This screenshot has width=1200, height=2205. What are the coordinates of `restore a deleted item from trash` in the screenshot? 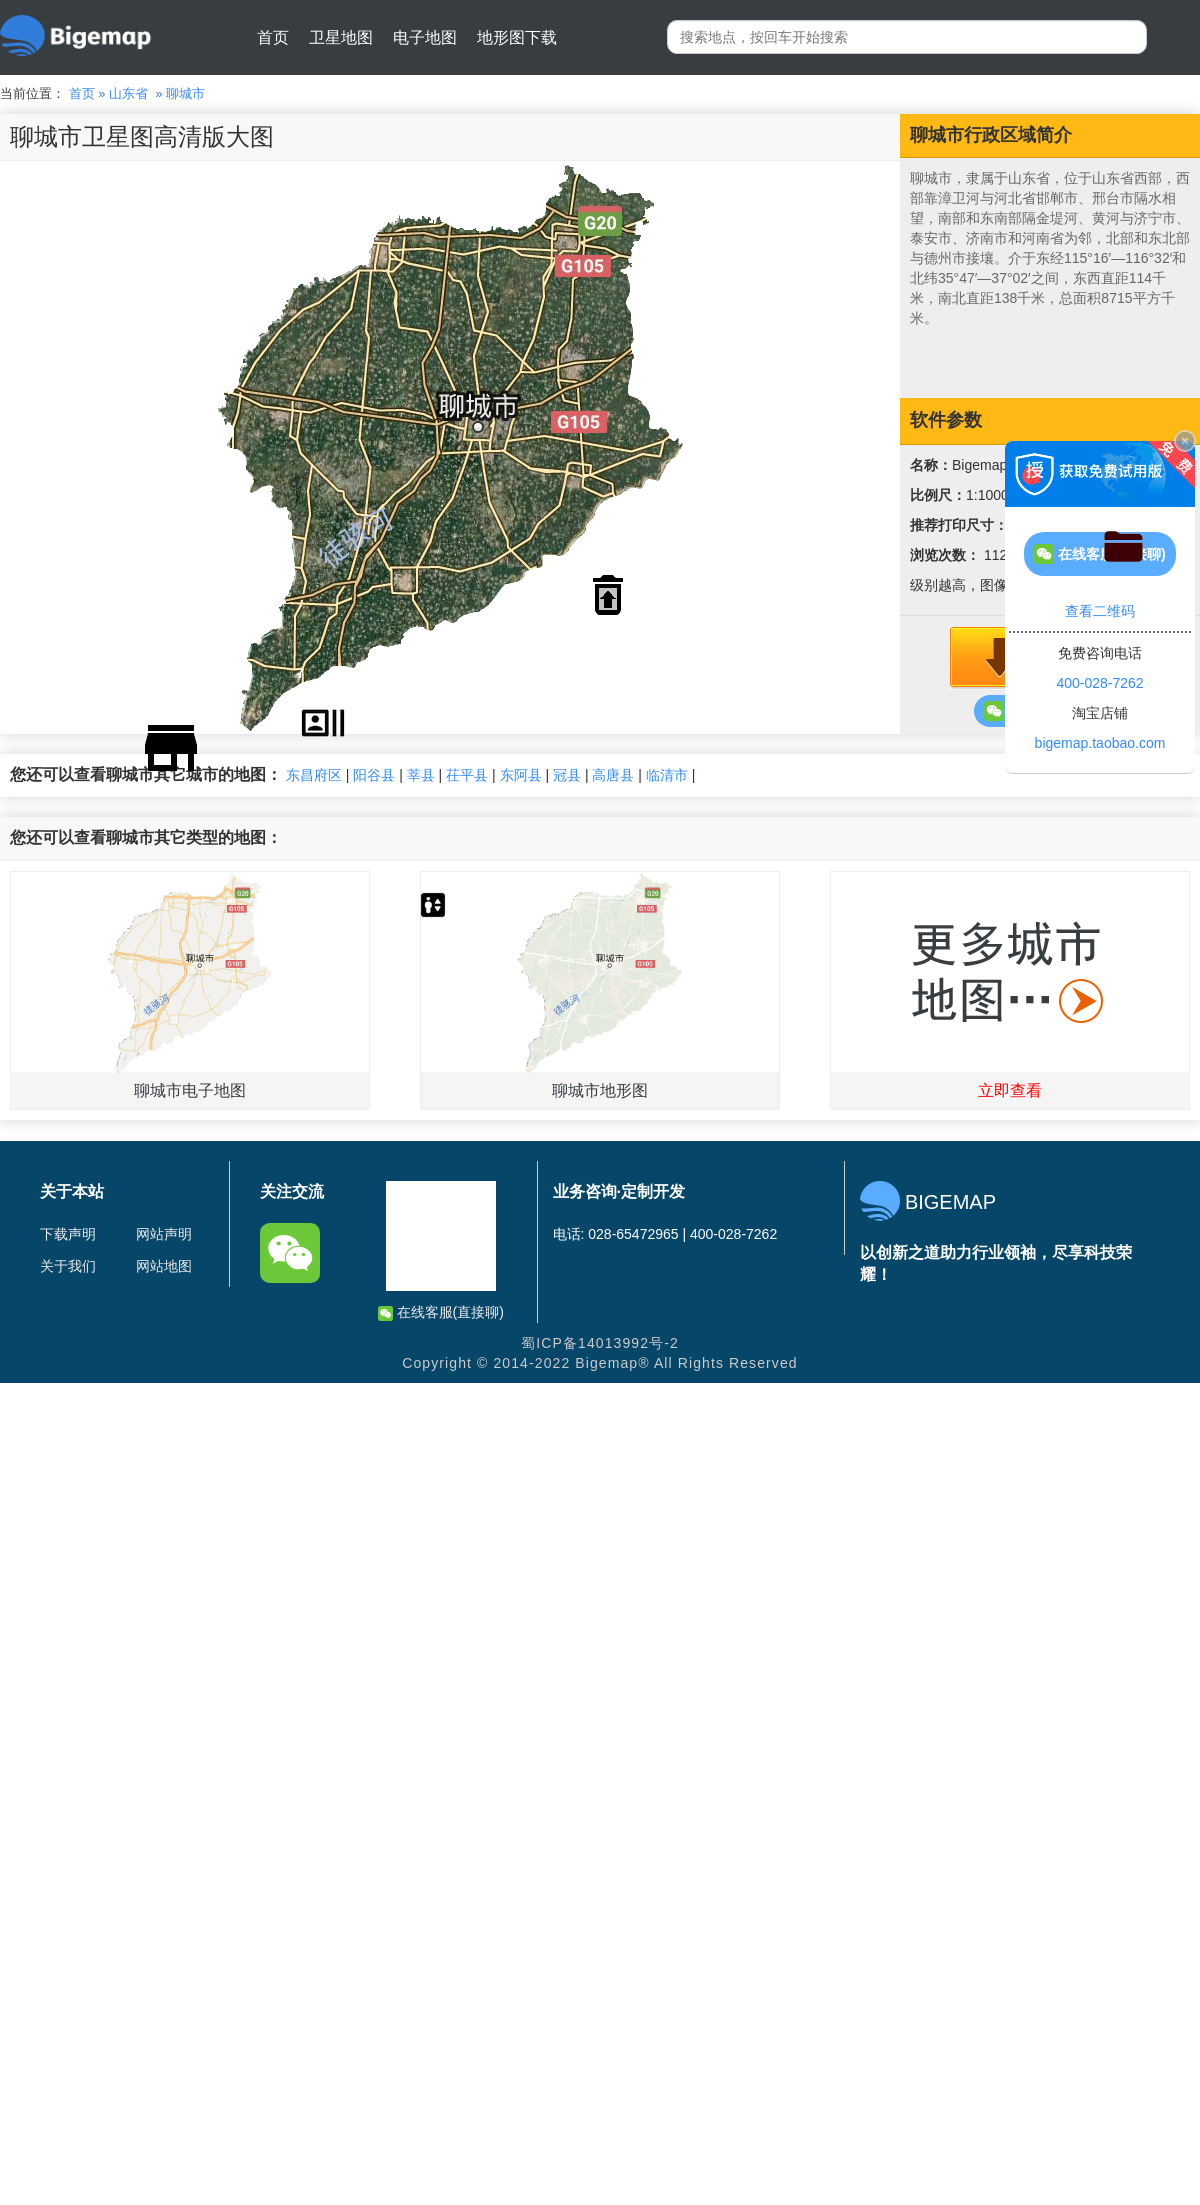 It's located at (608, 595).